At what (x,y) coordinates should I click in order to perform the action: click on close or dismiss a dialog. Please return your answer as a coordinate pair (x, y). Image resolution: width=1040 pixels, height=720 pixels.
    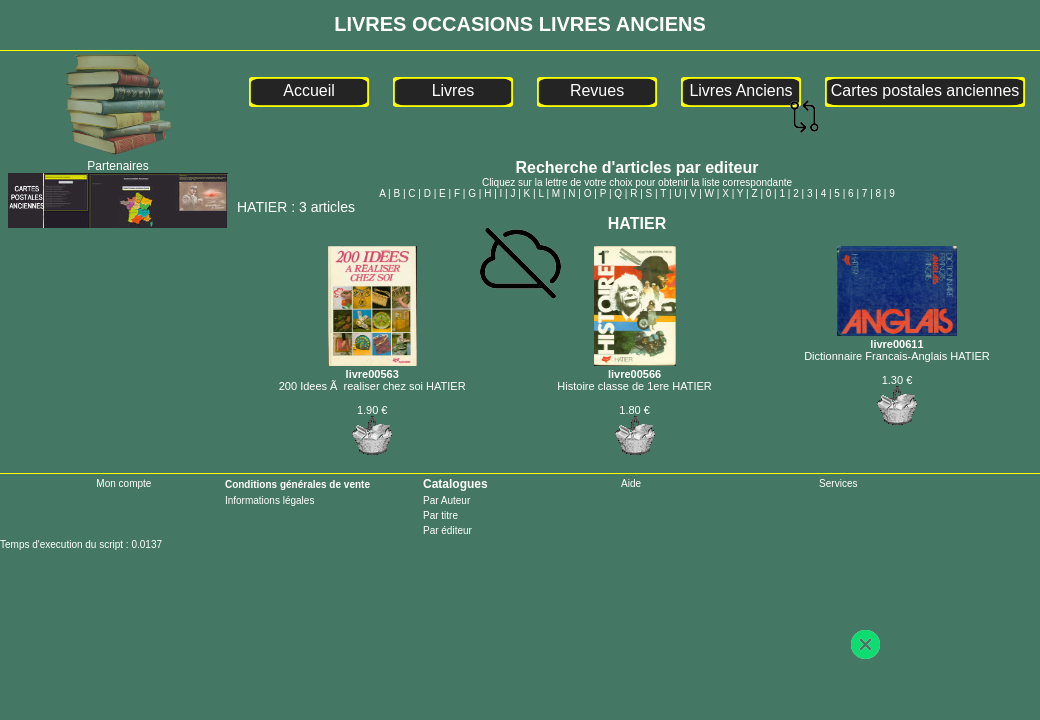
    Looking at the image, I should click on (865, 644).